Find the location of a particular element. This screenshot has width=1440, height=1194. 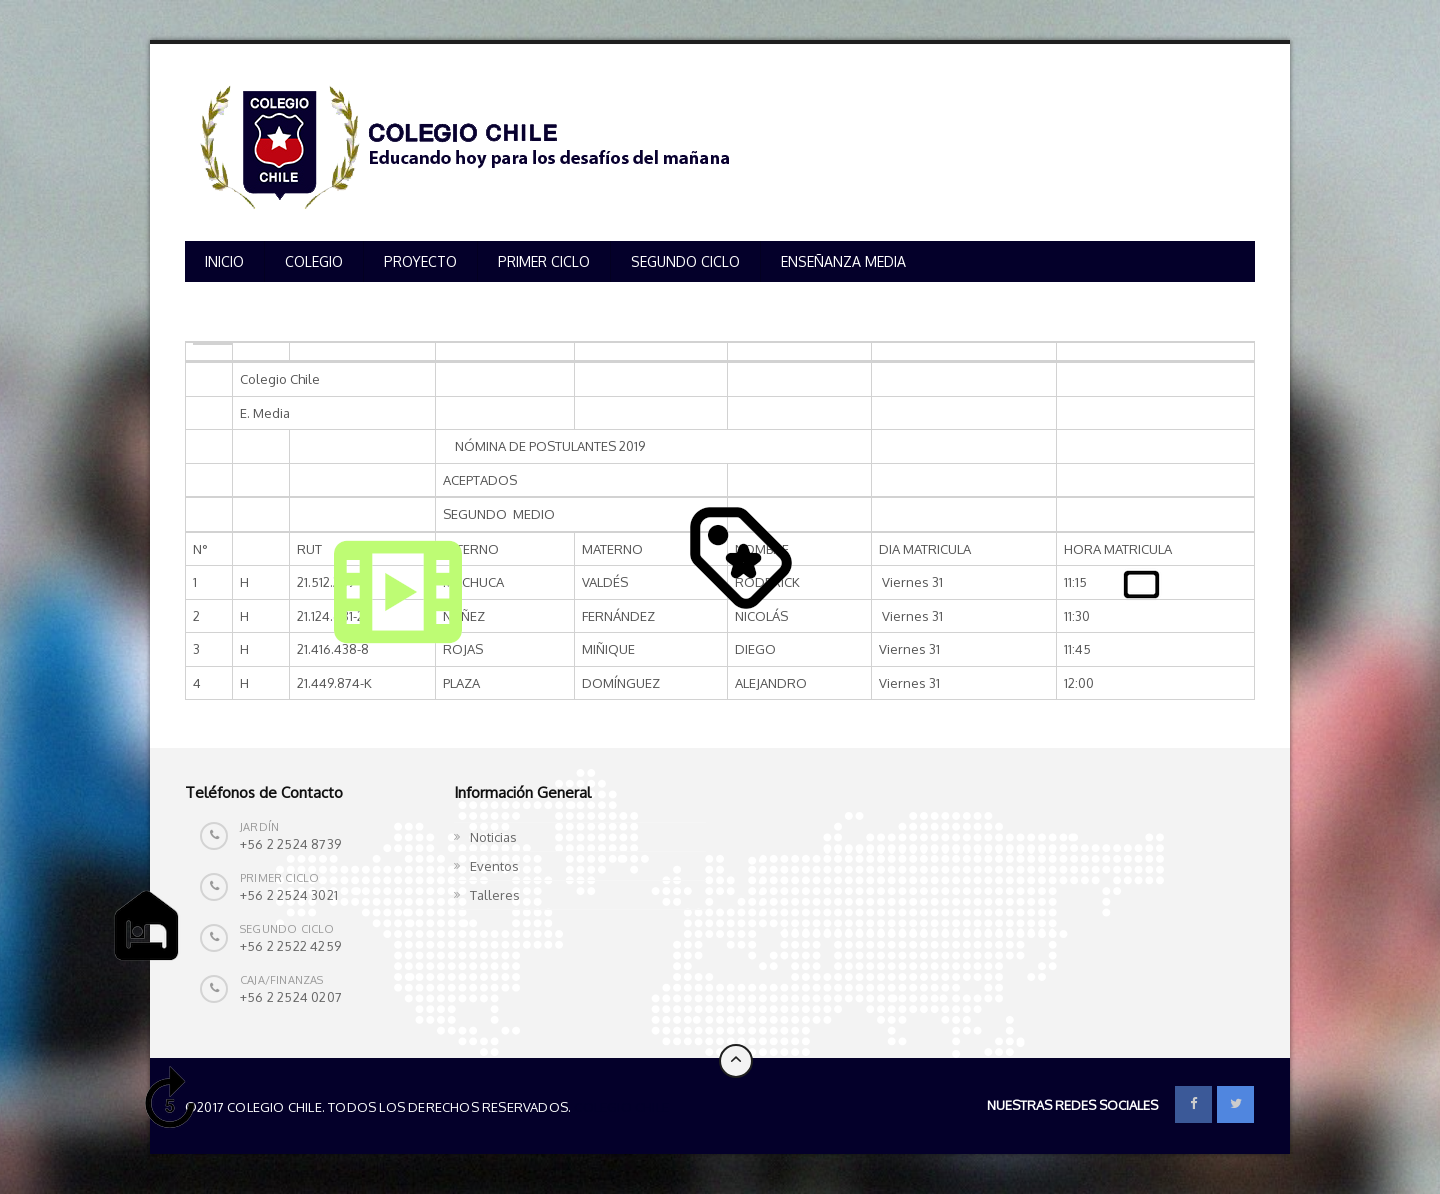

mark item as favorite is located at coordinates (741, 558).